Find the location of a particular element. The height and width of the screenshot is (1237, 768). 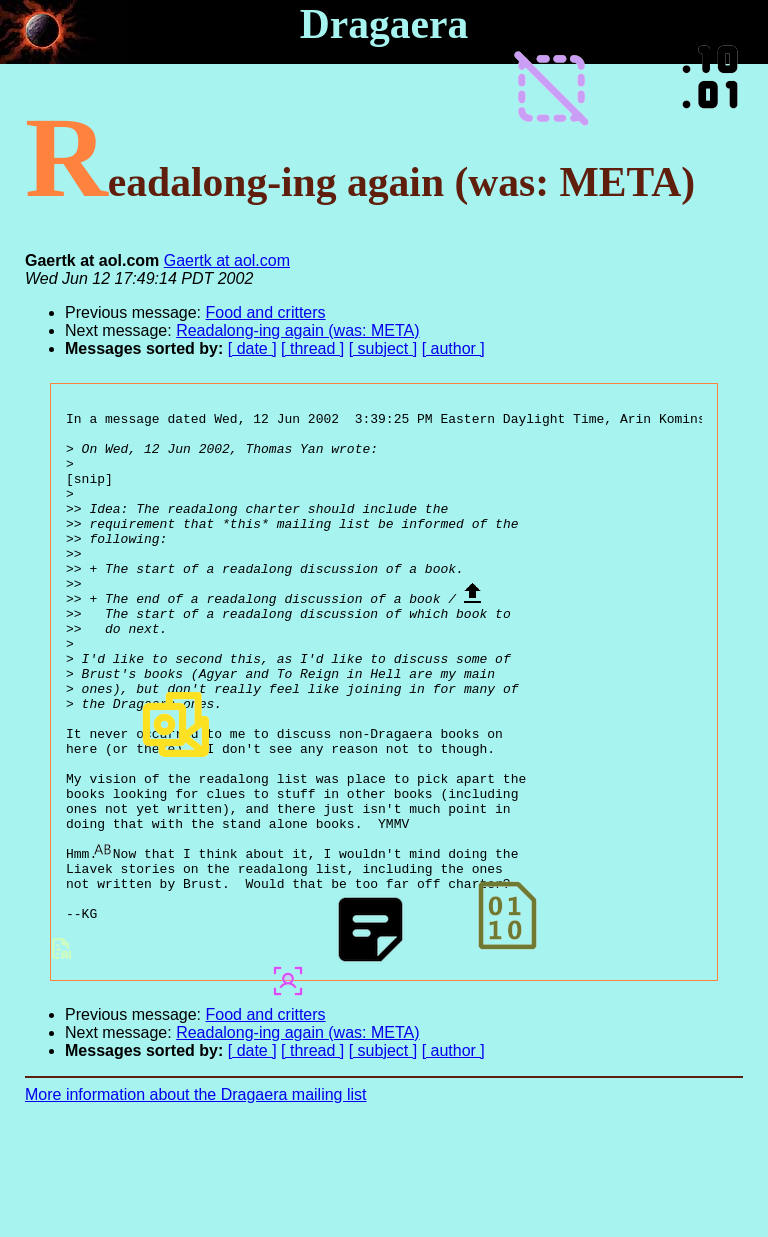

upload a file is located at coordinates (472, 593).